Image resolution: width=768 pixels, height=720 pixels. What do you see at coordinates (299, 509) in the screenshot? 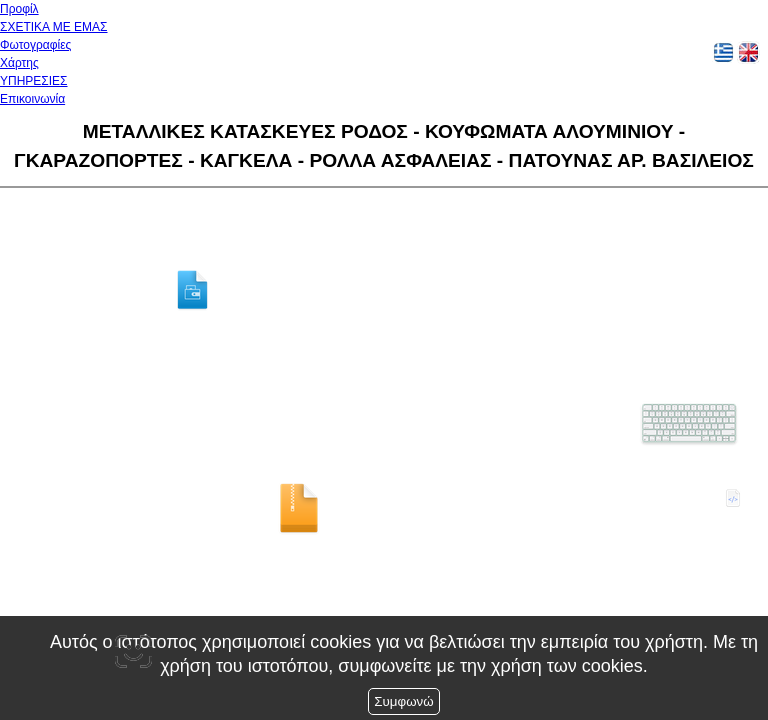
I see `a compressed package or archive file` at bounding box center [299, 509].